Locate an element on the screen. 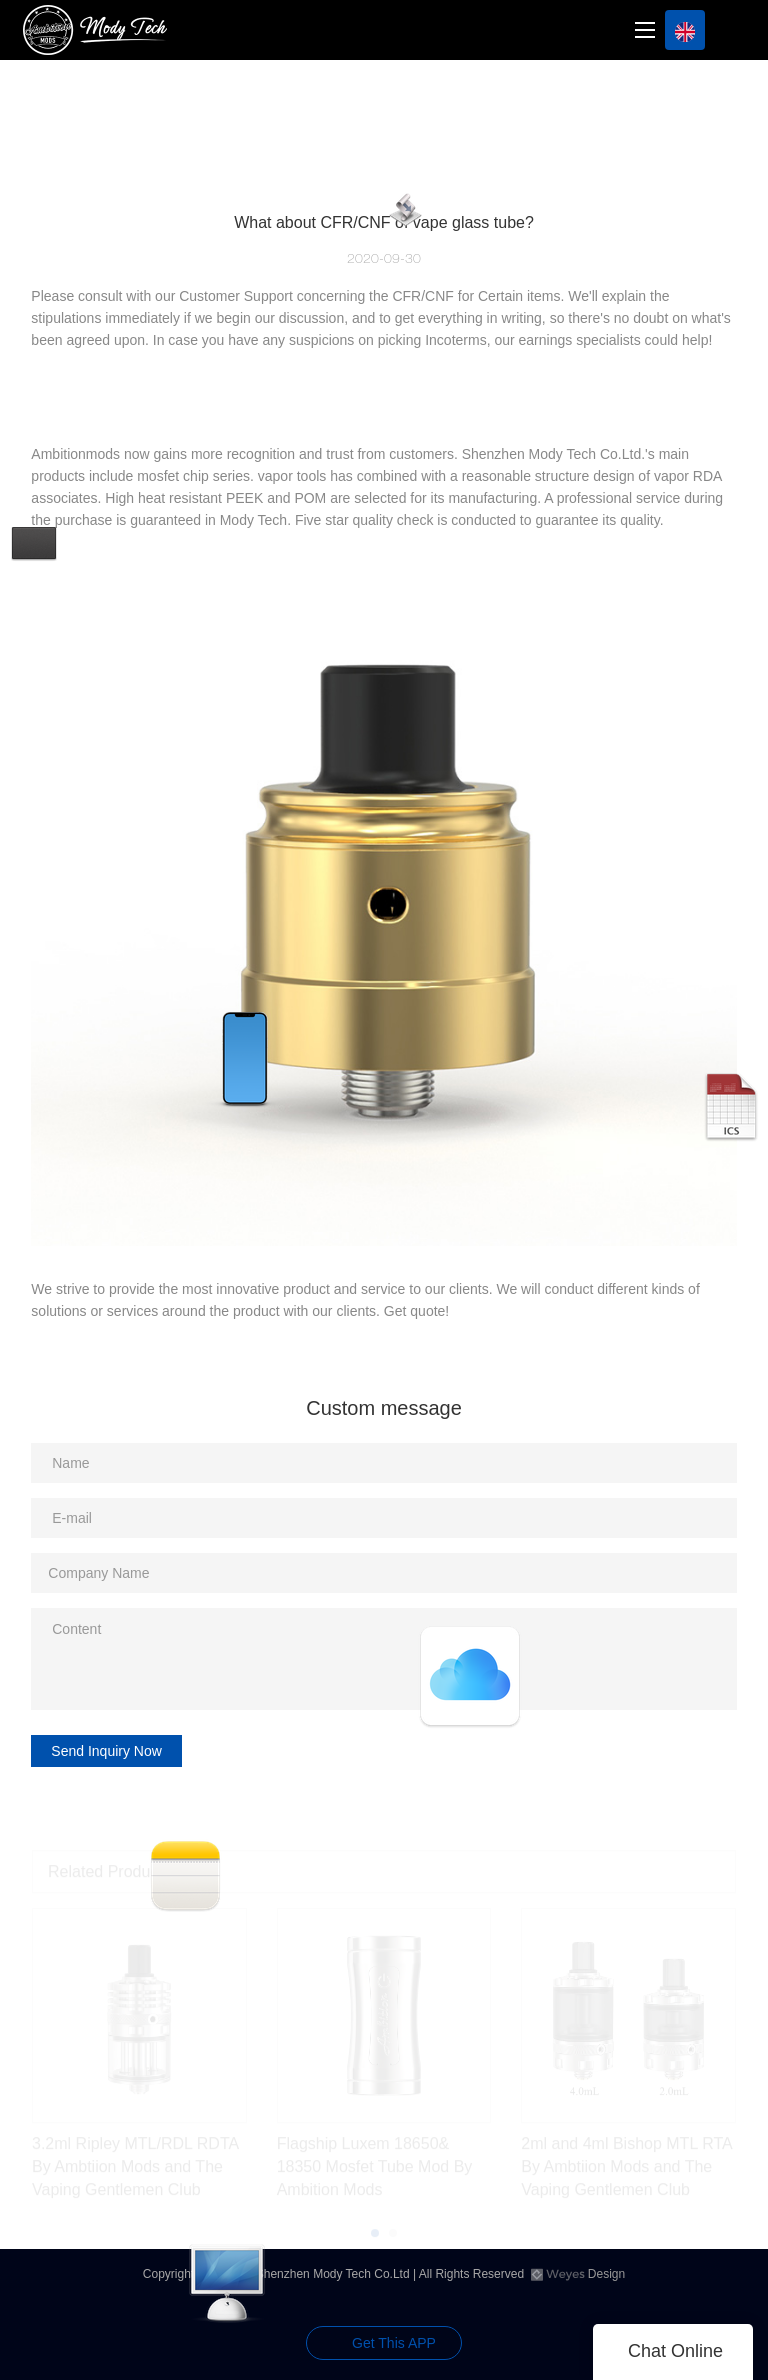 The image size is (768, 2380). open the notes app is located at coordinates (185, 1875).